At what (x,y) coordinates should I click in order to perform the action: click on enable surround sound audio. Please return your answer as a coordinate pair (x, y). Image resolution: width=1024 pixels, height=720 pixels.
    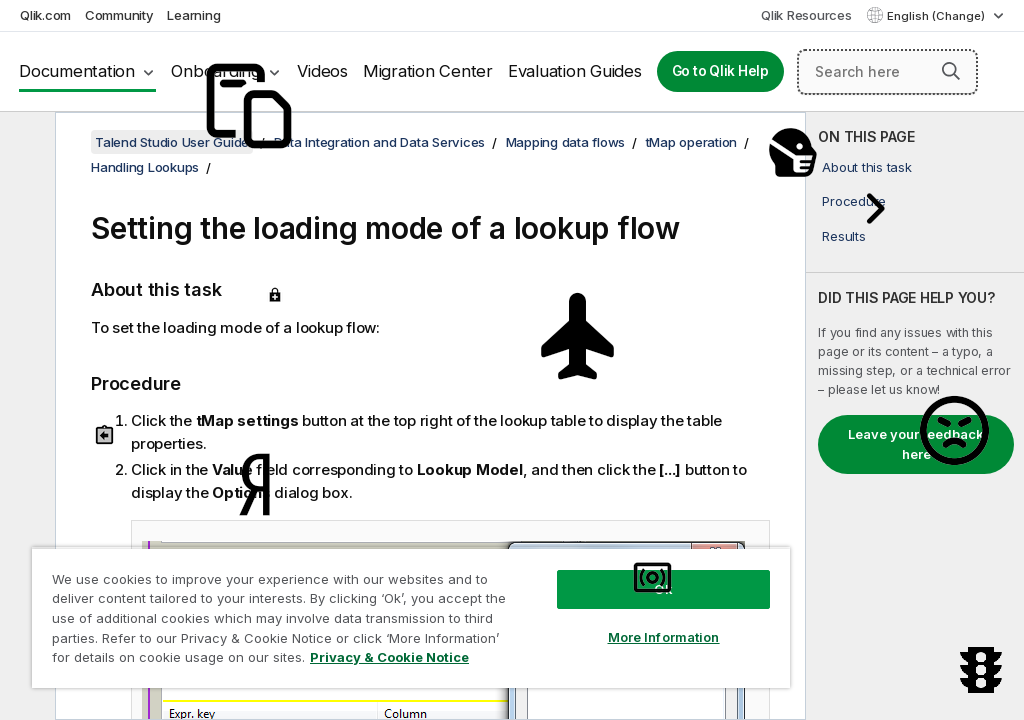
    Looking at the image, I should click on (652, 577).